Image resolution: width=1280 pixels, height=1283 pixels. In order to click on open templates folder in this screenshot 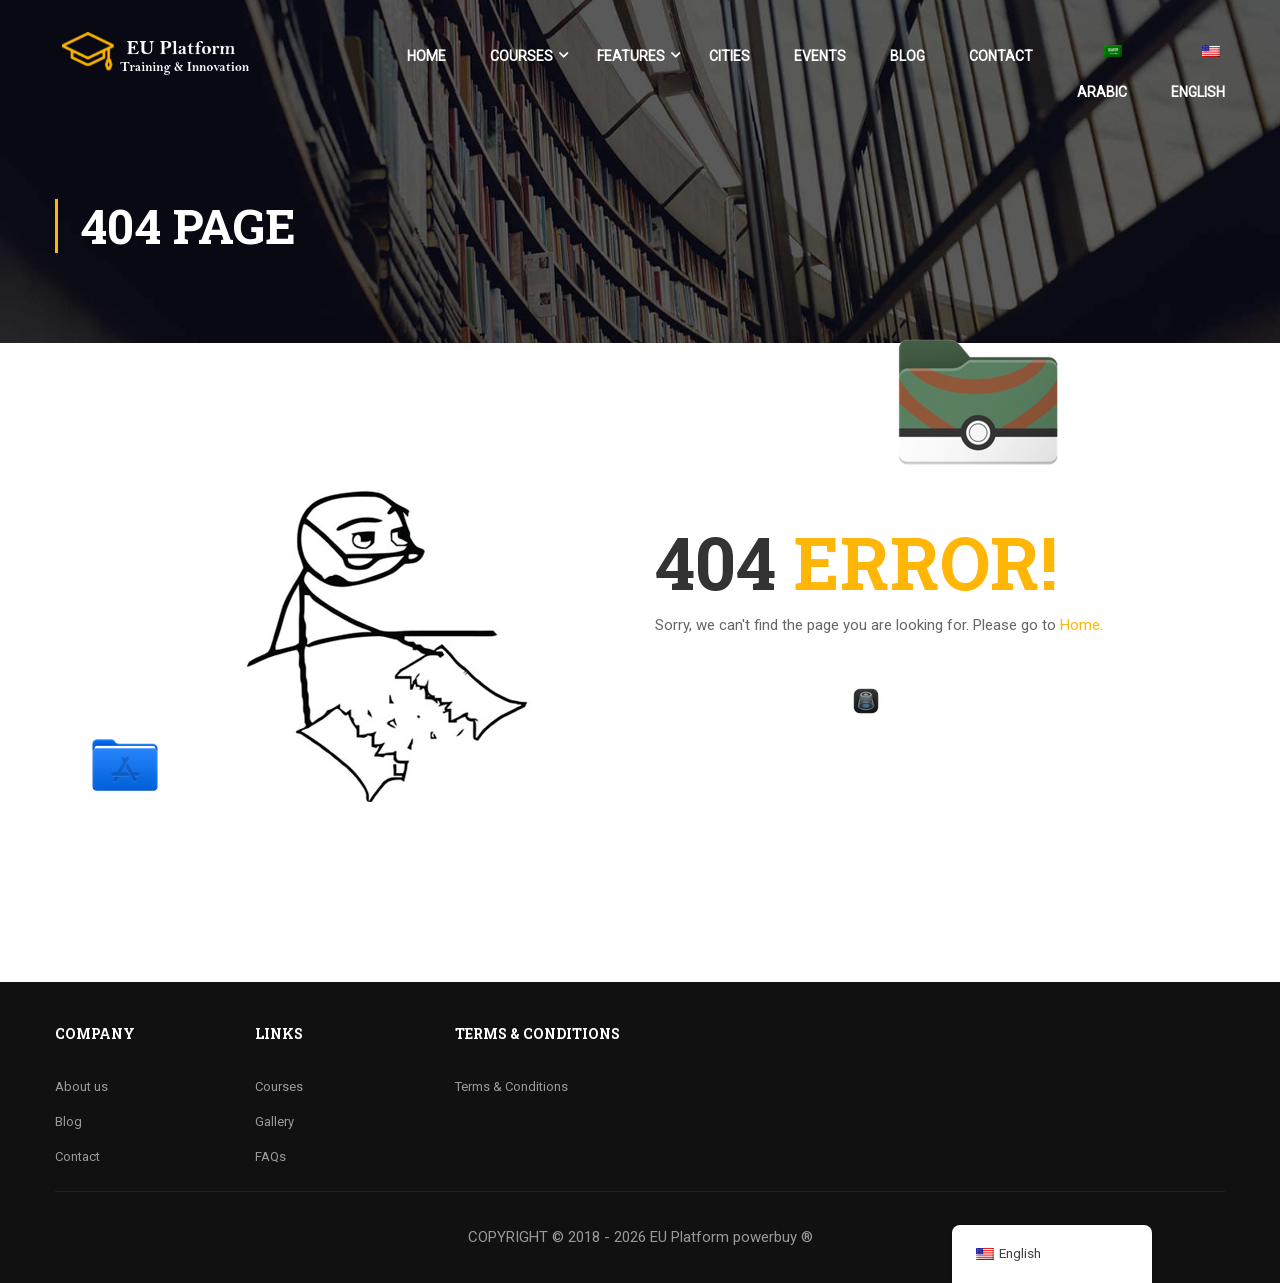, I will do `click(125, 765)`.